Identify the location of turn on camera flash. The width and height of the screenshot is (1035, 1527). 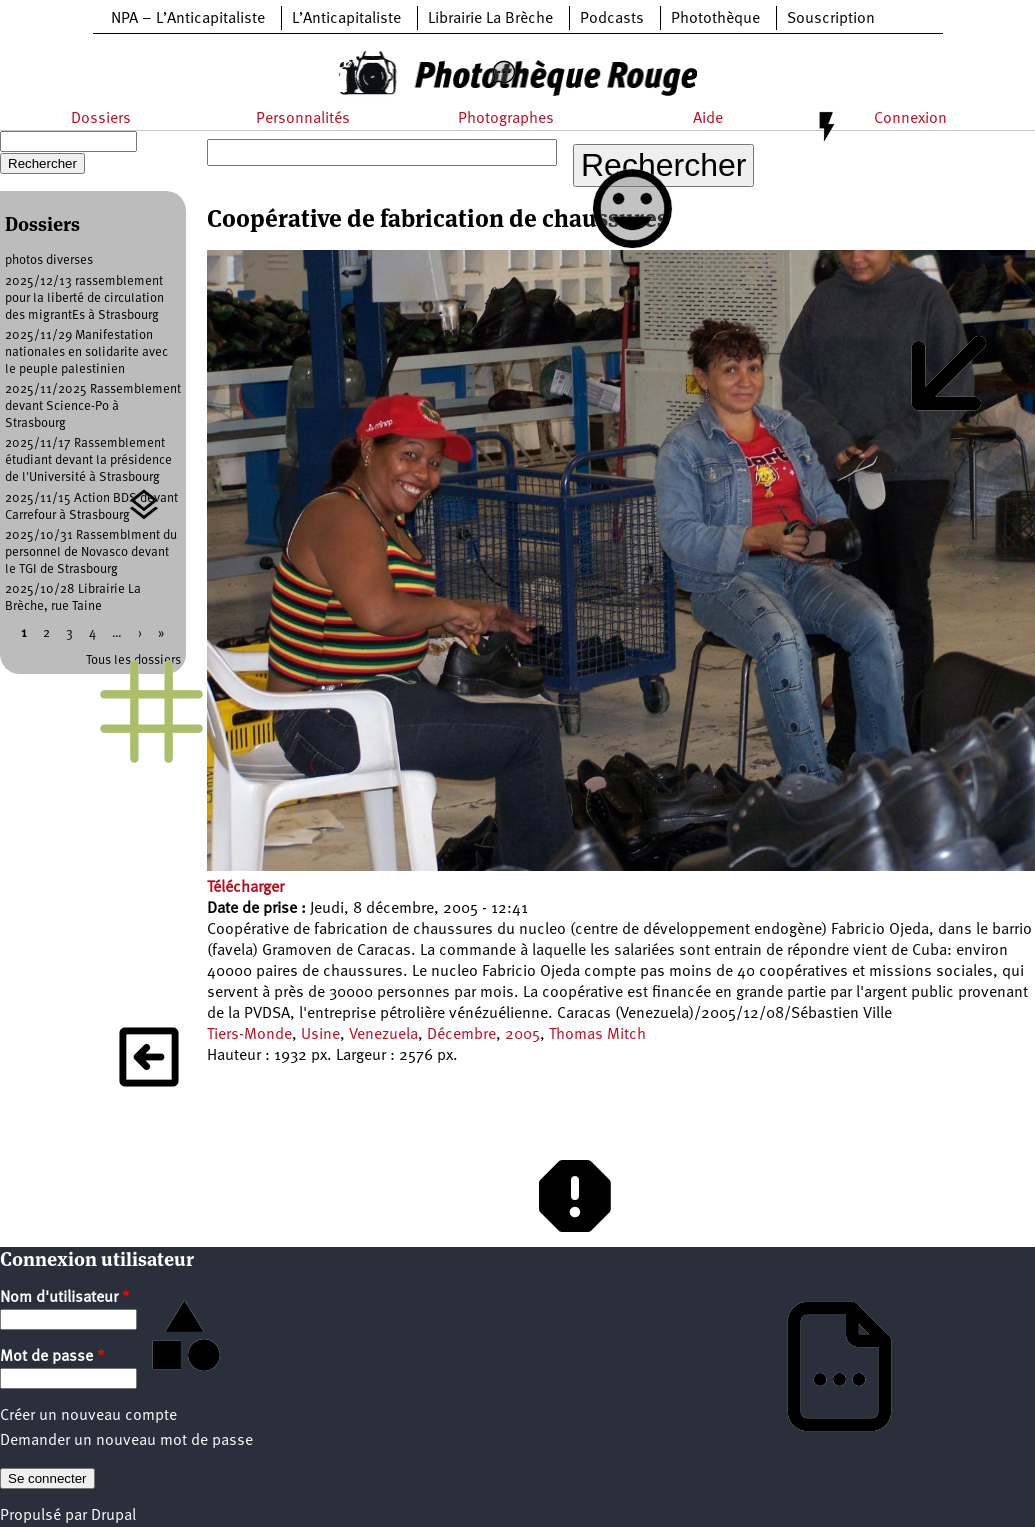
(827, 127).